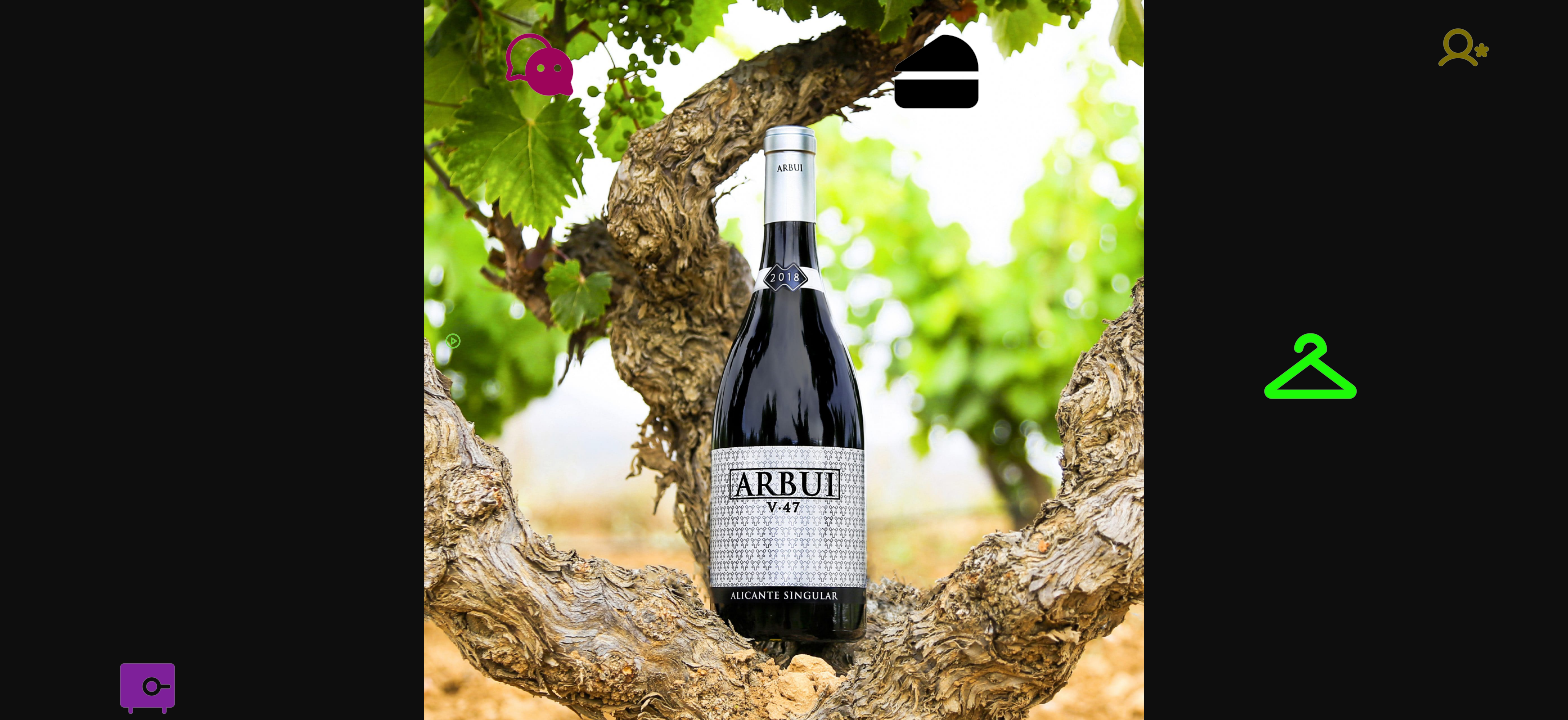 This screenshot has width=1568, height=720. I want to click on open wechat messaging app, so click(539, 64).